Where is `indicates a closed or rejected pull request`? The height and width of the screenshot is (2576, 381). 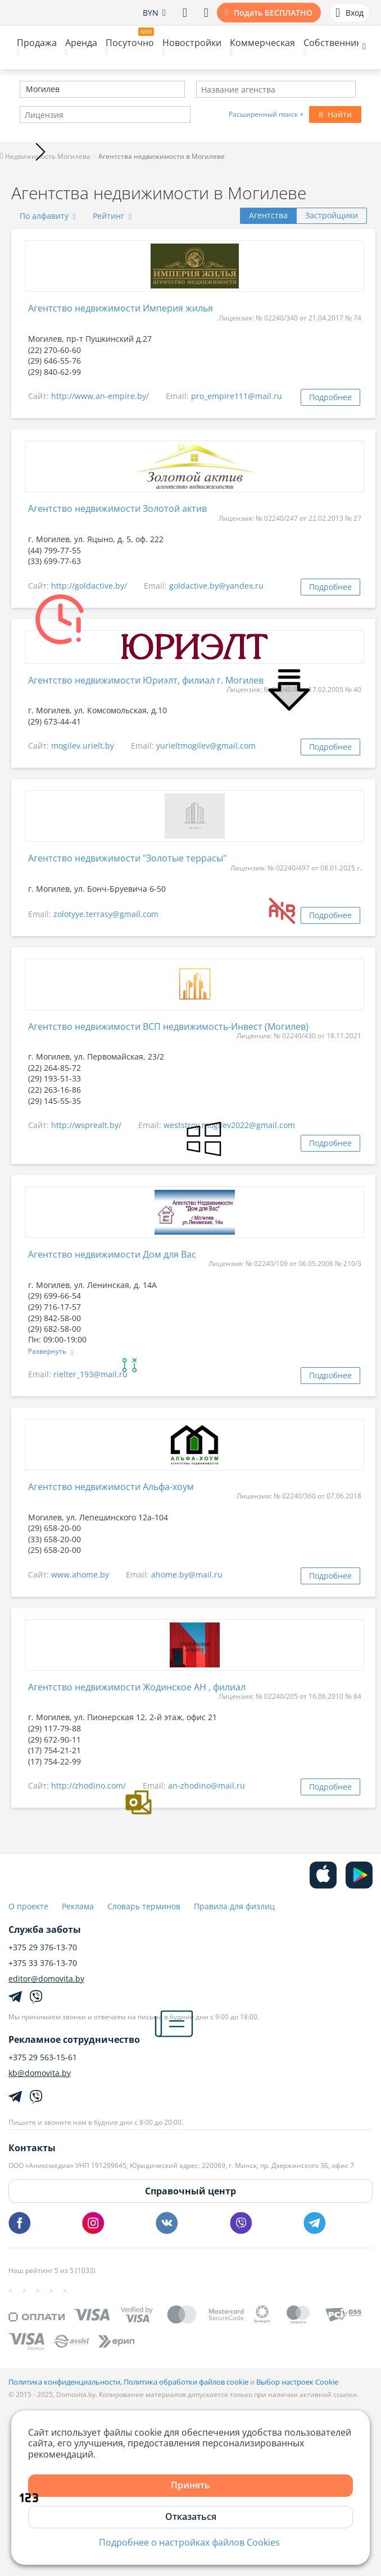
indicates a closed or rejected pull request is located at coordinates (129, 1365).